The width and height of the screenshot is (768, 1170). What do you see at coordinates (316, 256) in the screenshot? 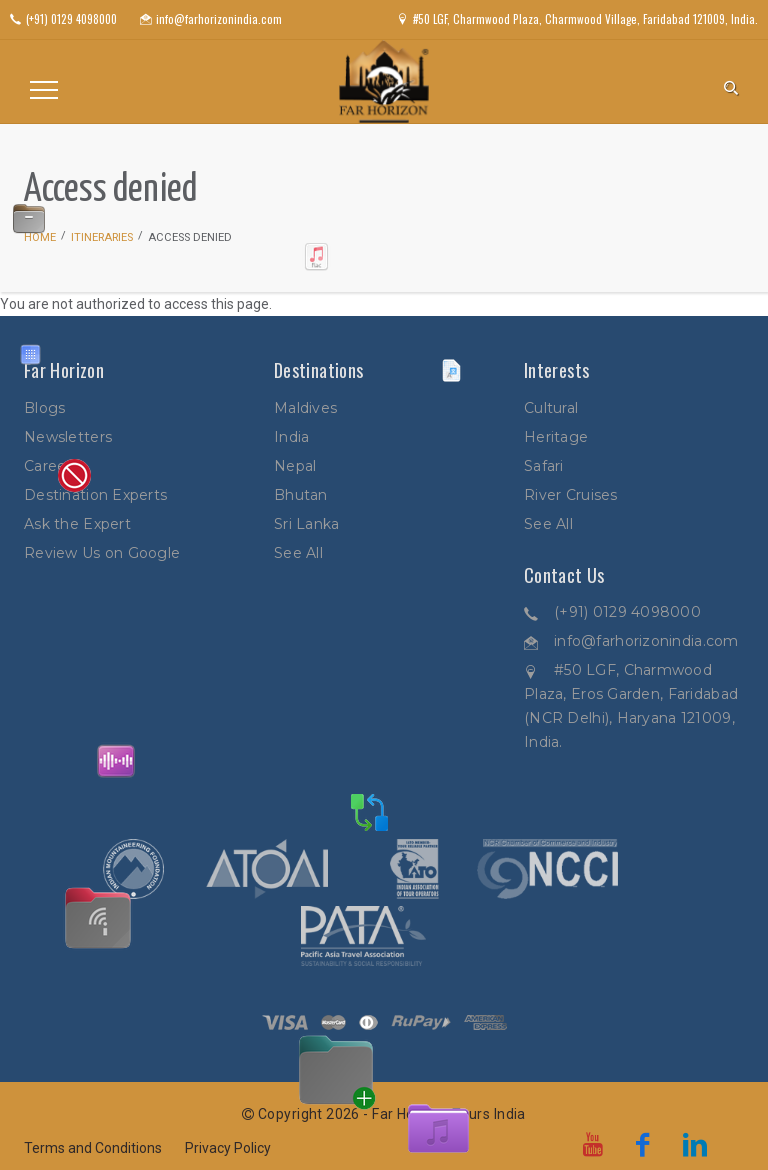
I see `a flac audio file` at bounding box center [316, 256].